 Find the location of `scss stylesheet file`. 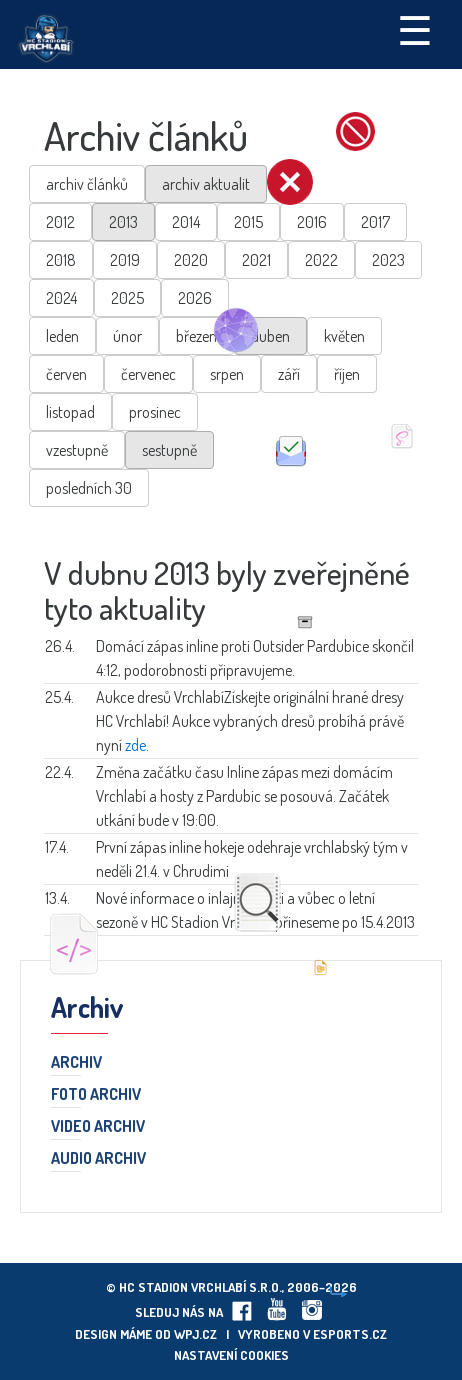

scss stylesheet file is located at coordinates (402, 436).